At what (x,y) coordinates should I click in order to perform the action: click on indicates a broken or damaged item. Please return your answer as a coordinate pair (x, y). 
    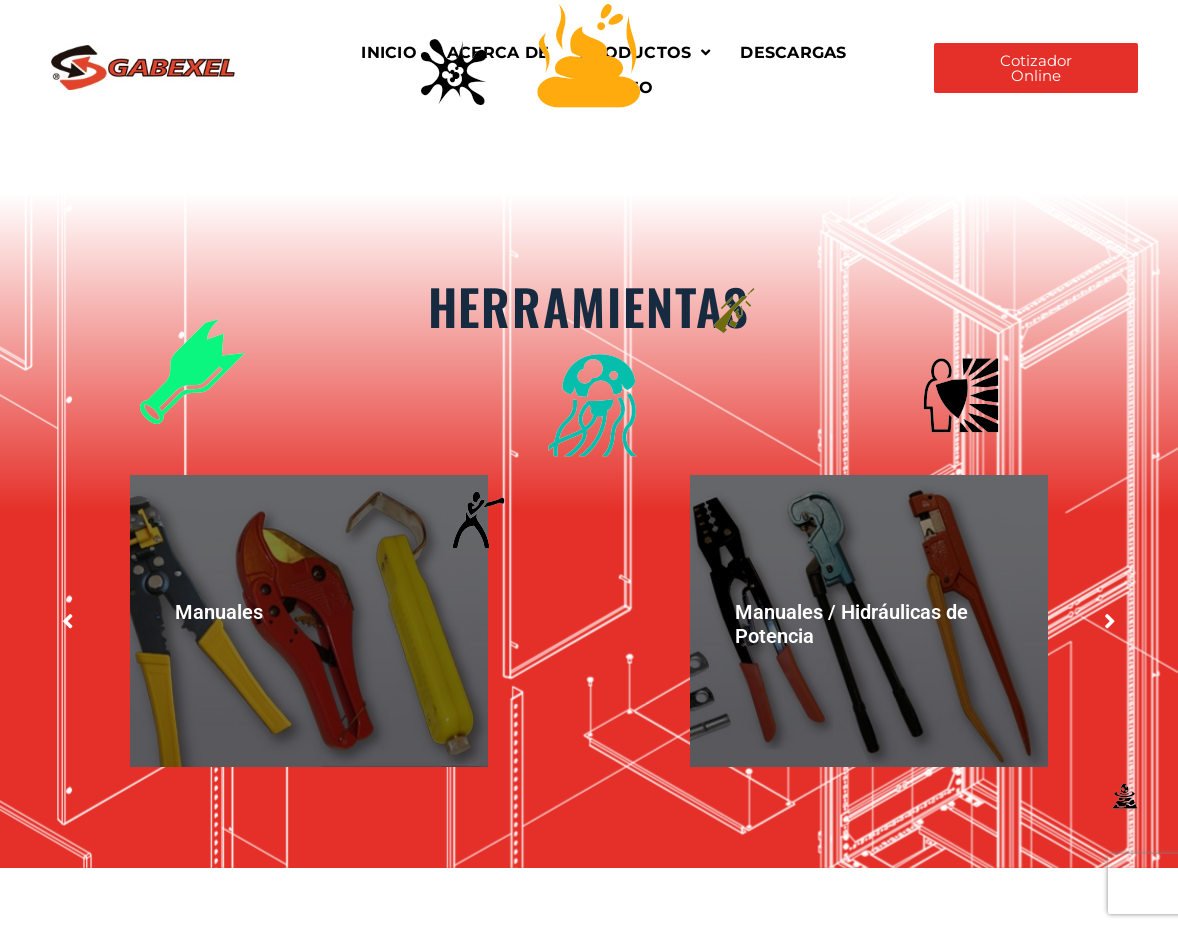
    Looking at the image, I should click on (191, 372).